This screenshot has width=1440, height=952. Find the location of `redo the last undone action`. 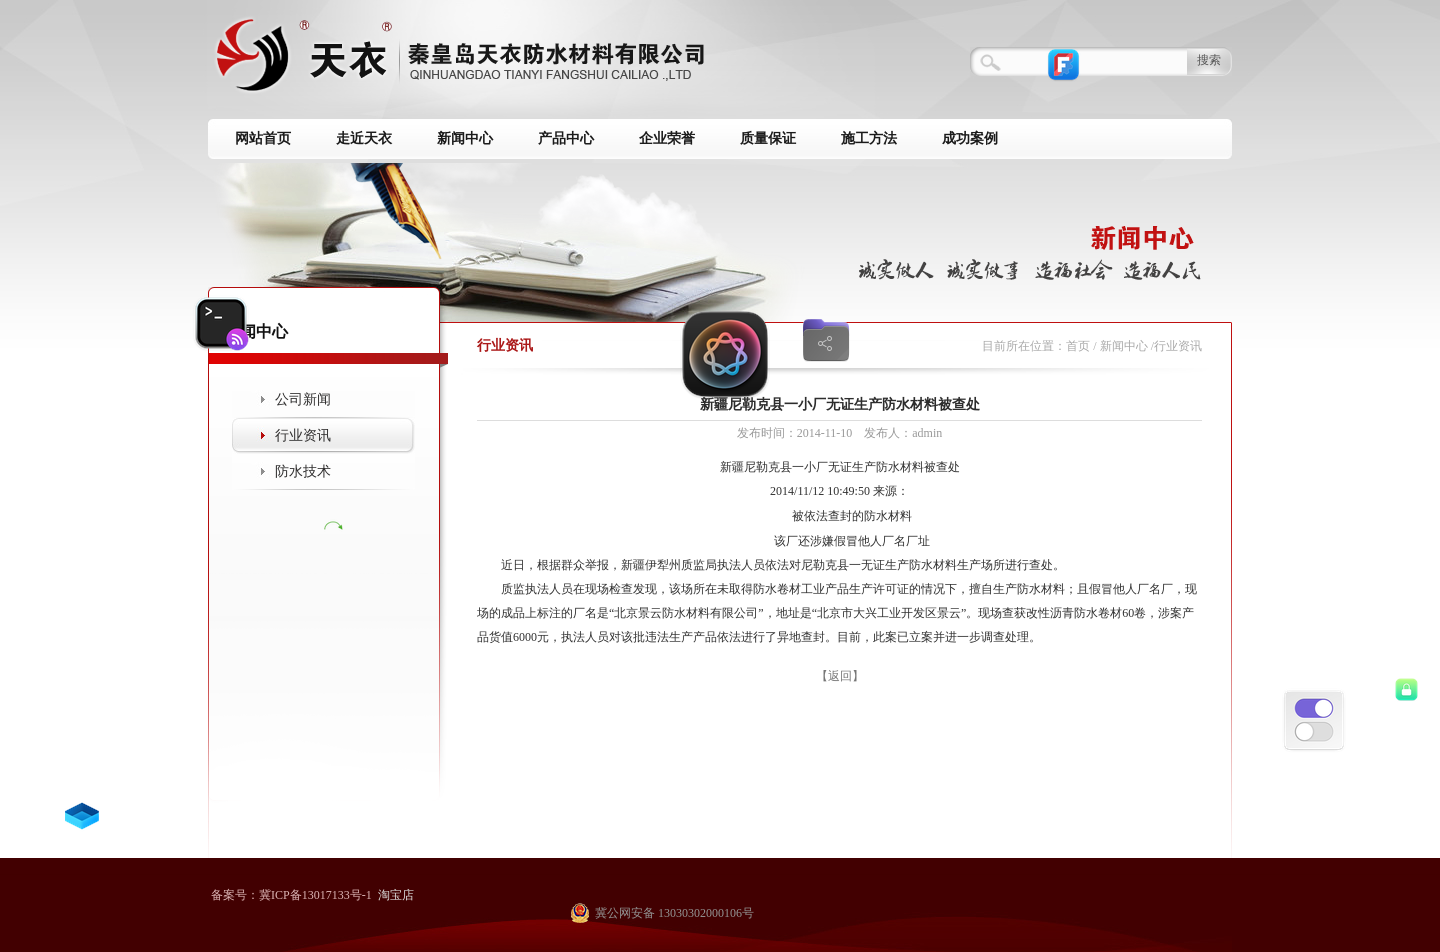

redo the last undone action is located at coordinates (333, 525).